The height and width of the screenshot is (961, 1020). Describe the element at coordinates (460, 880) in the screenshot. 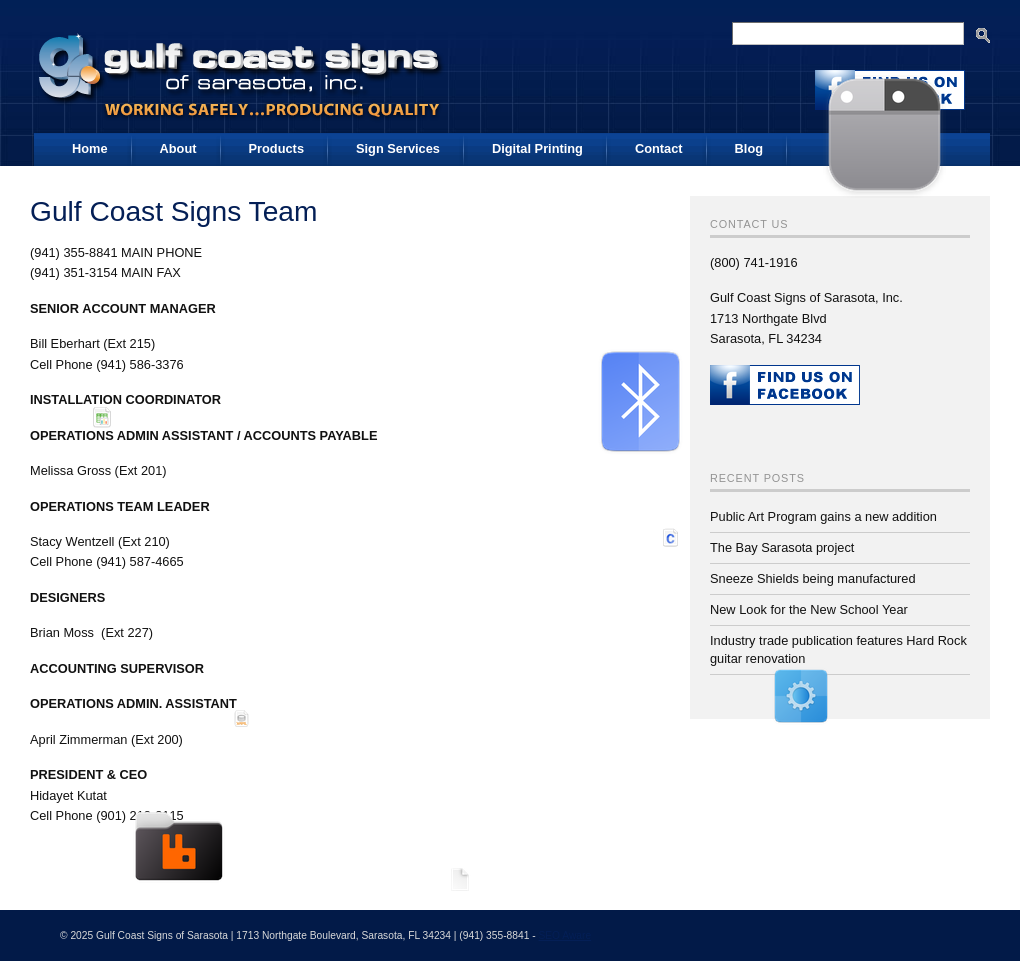

I see `a blank or empty document file` at that location.